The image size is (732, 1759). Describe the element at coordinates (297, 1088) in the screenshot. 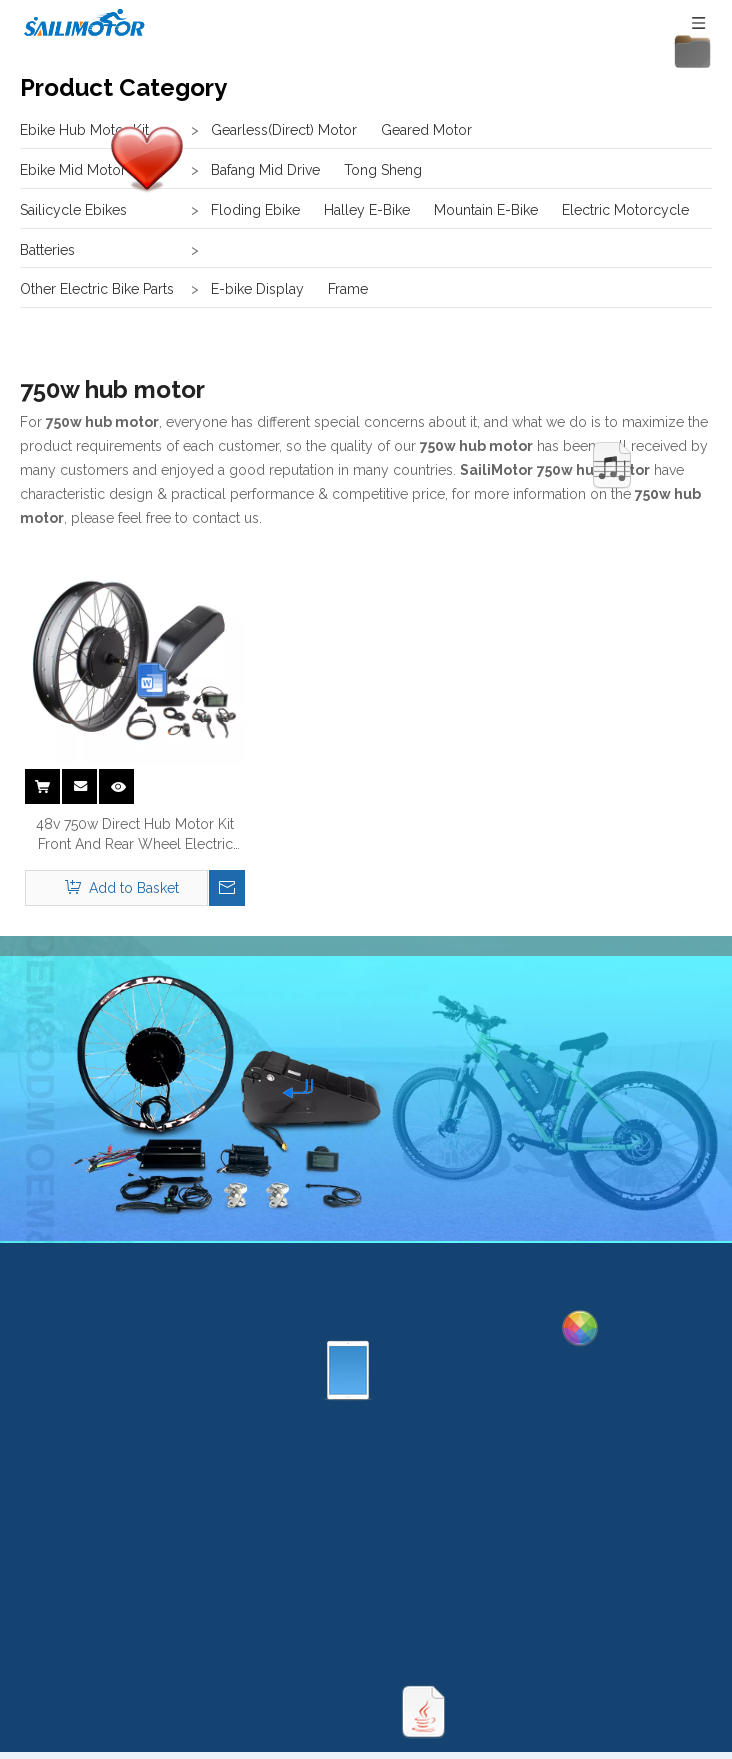

I see `reply to all recipients of an email` at that location.